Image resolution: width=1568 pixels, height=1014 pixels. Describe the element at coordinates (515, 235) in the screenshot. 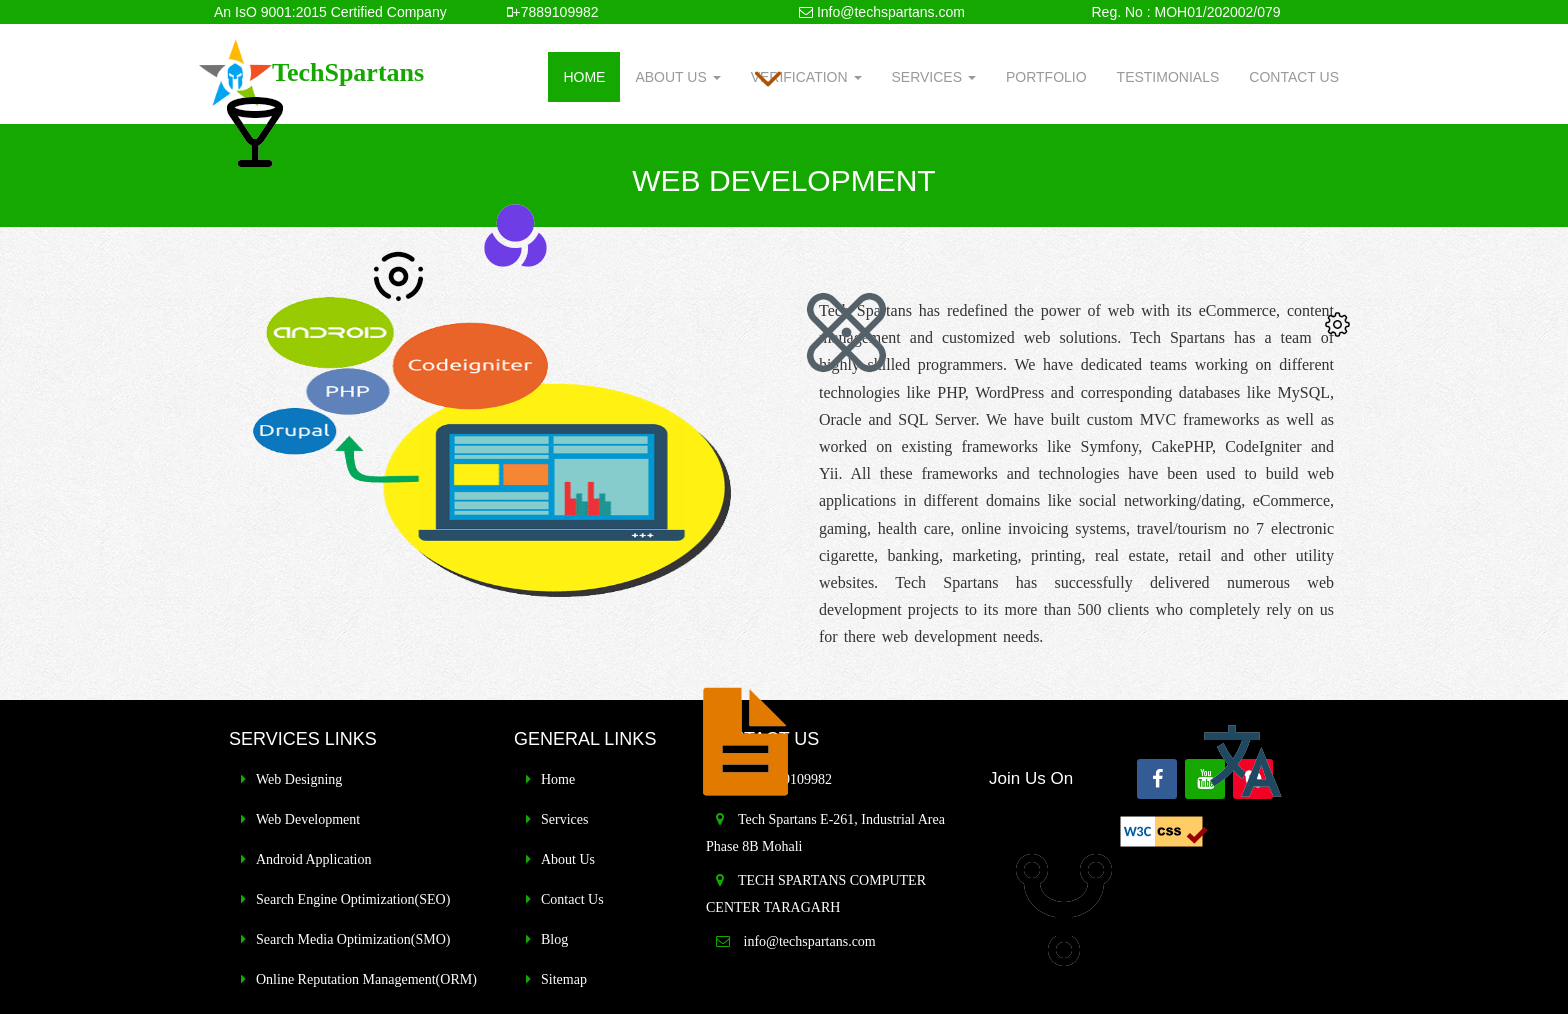

I see `apply filters to refine results` at that location.